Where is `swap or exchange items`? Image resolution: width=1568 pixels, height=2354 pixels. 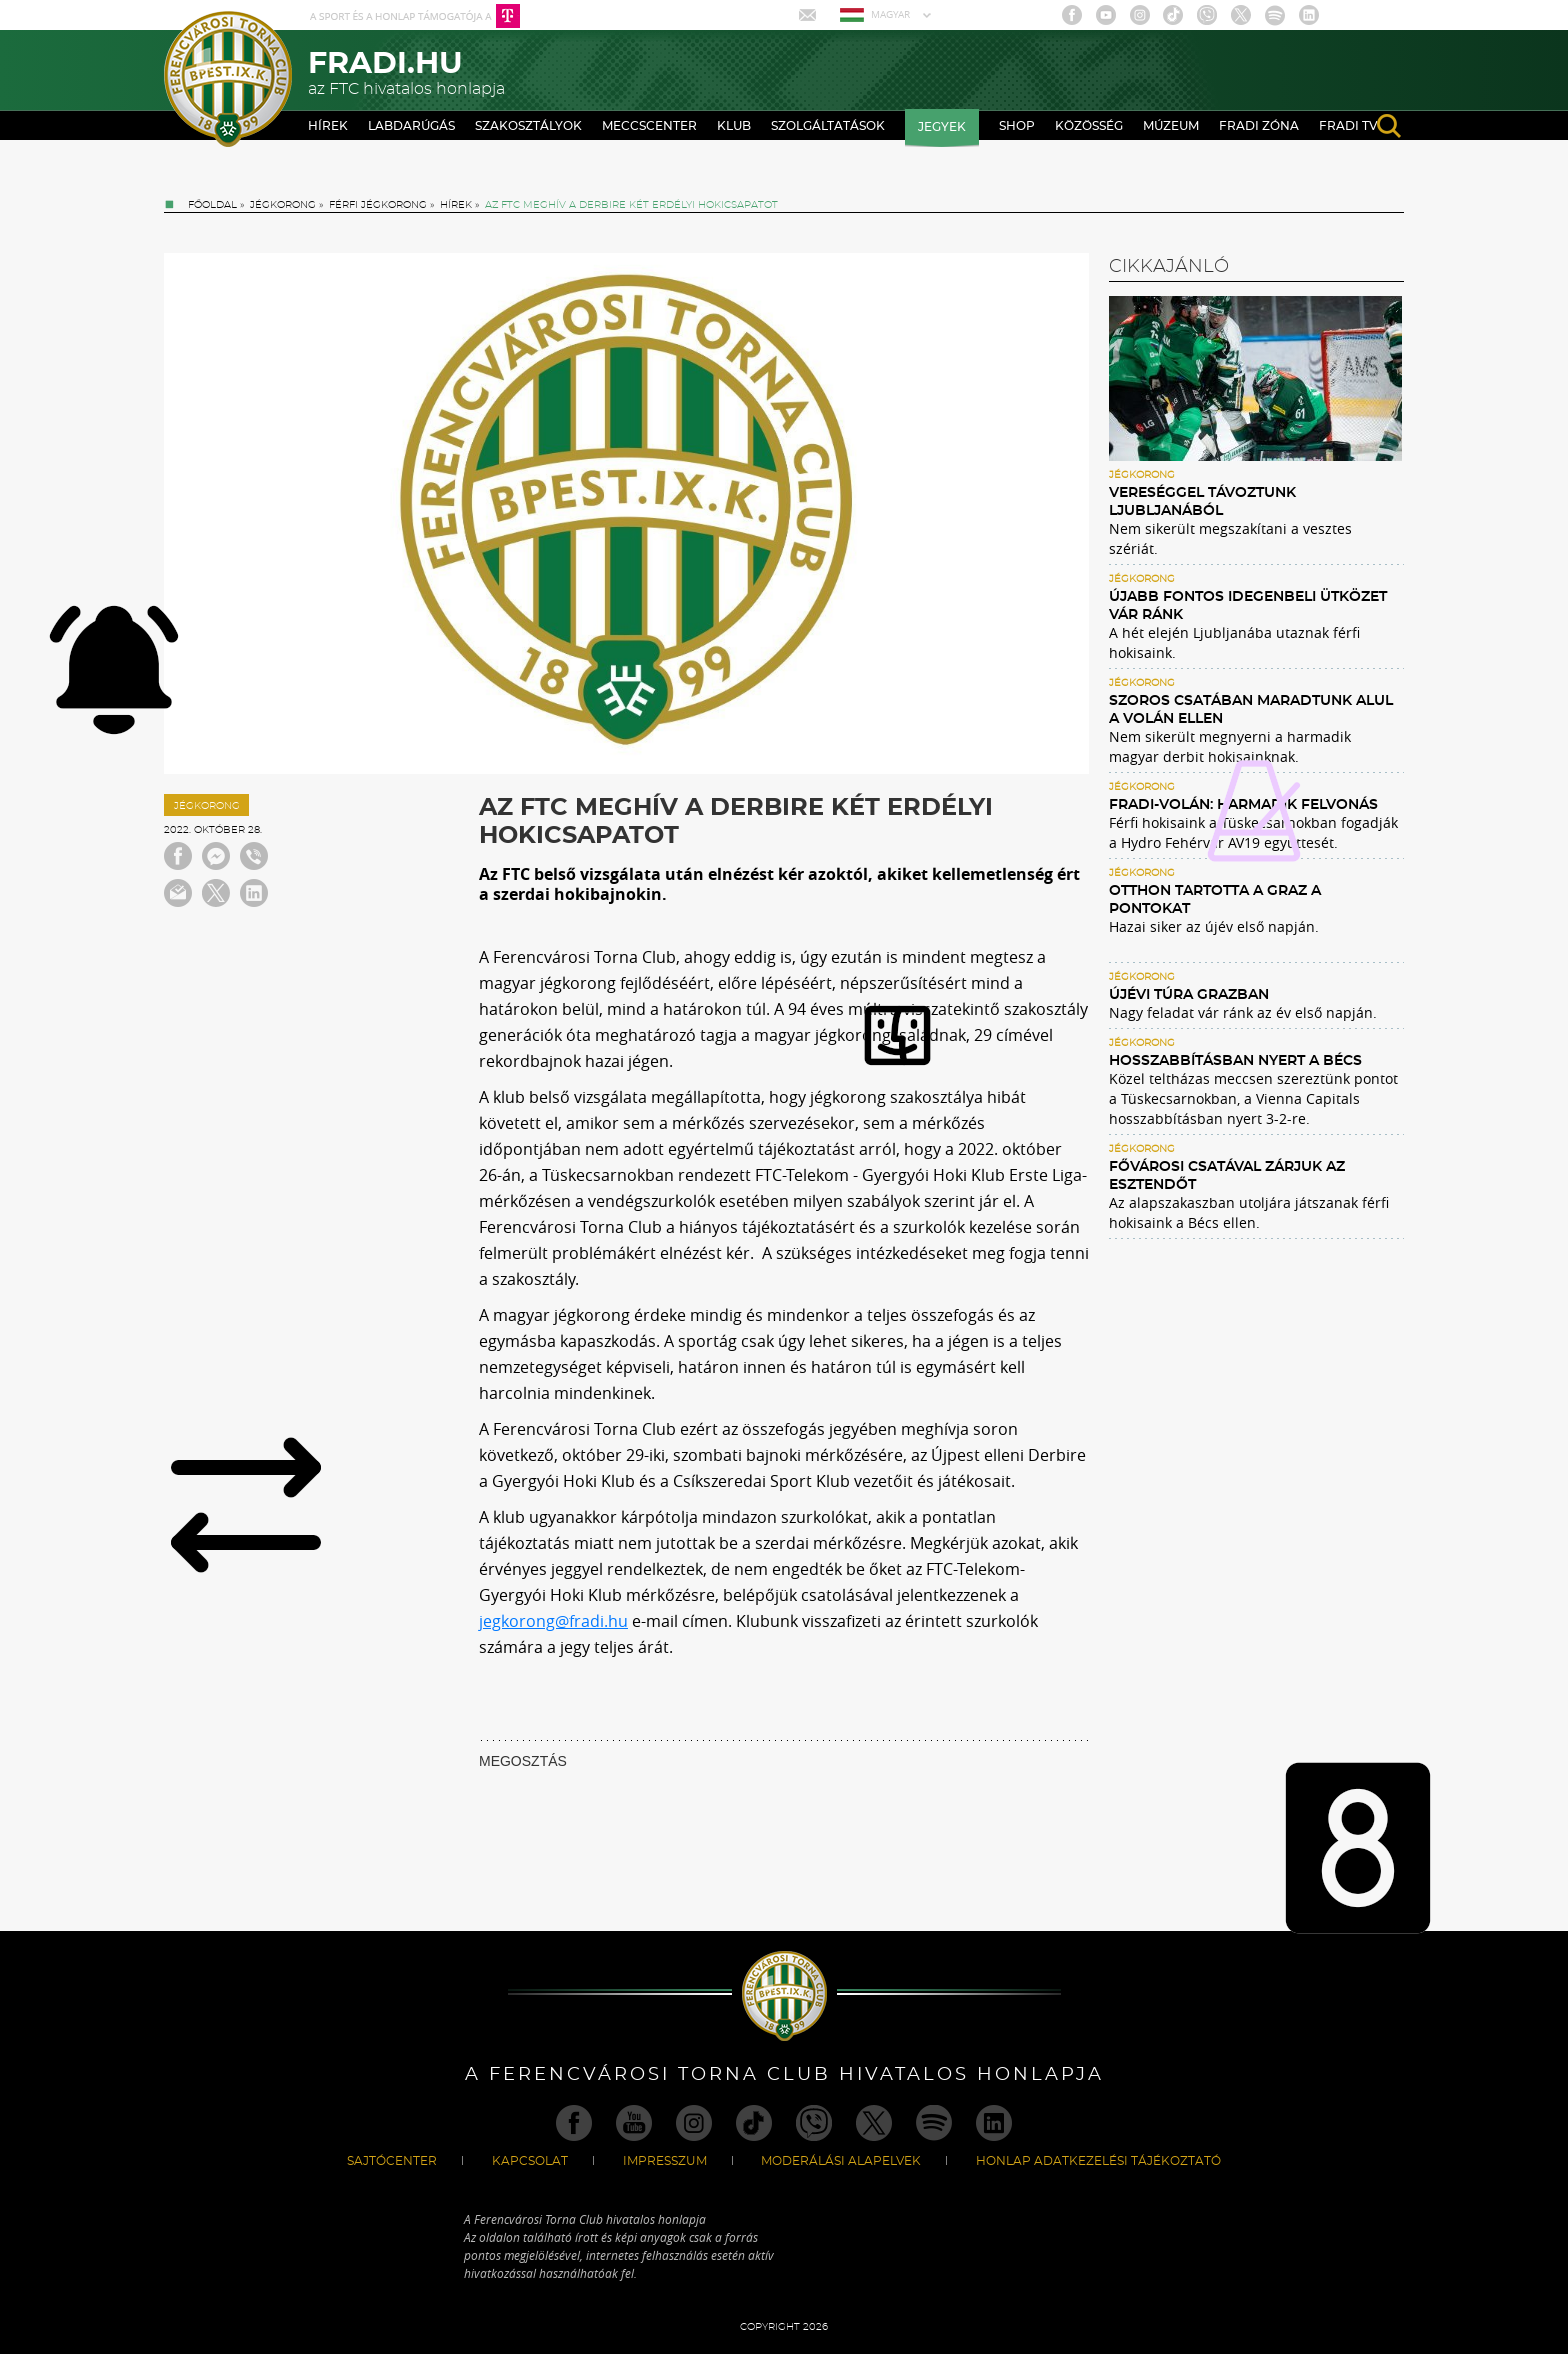
swap or exchange items is located at coordinates (246, 1505).